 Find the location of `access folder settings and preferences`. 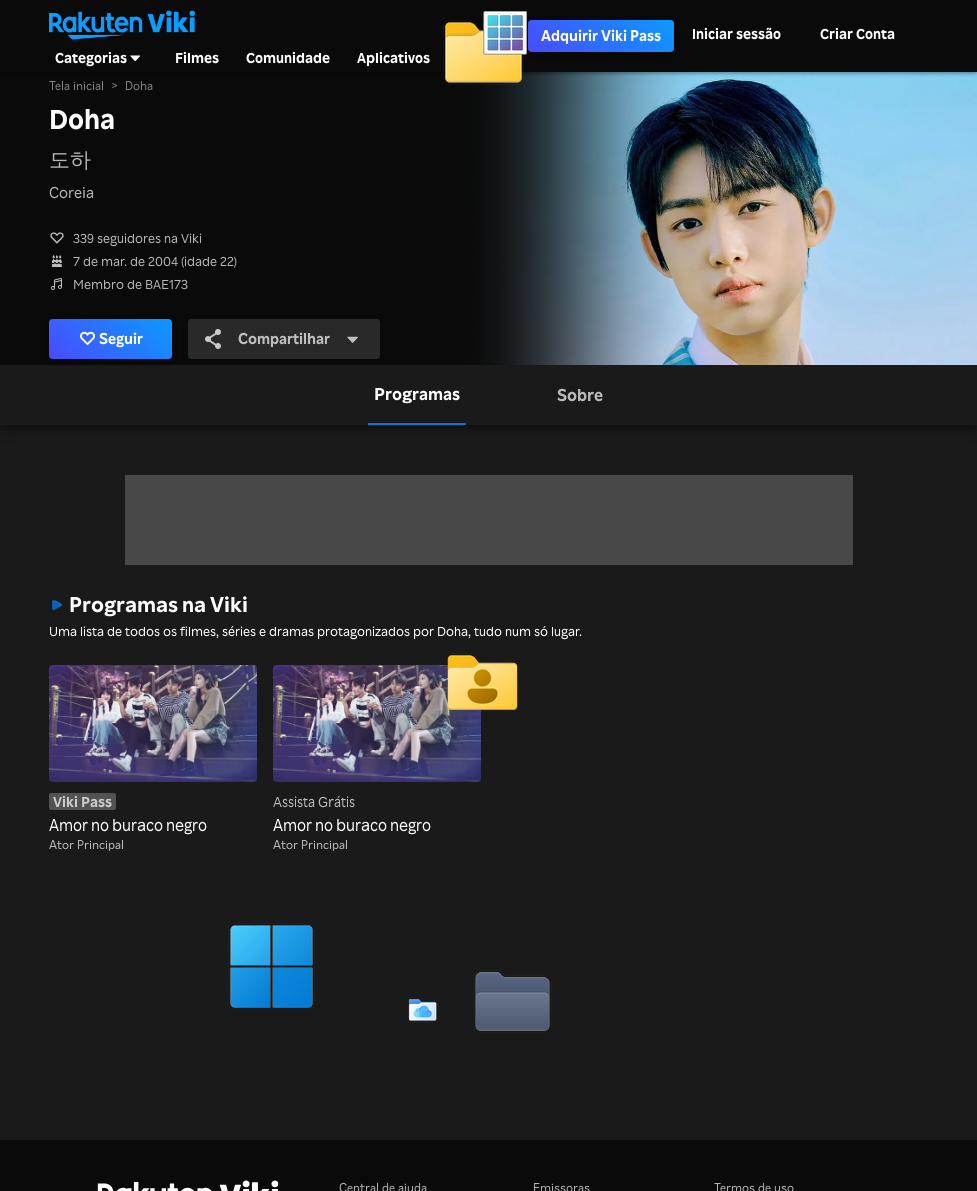

access folder settings and preferences is located at coordinates (483, 54).